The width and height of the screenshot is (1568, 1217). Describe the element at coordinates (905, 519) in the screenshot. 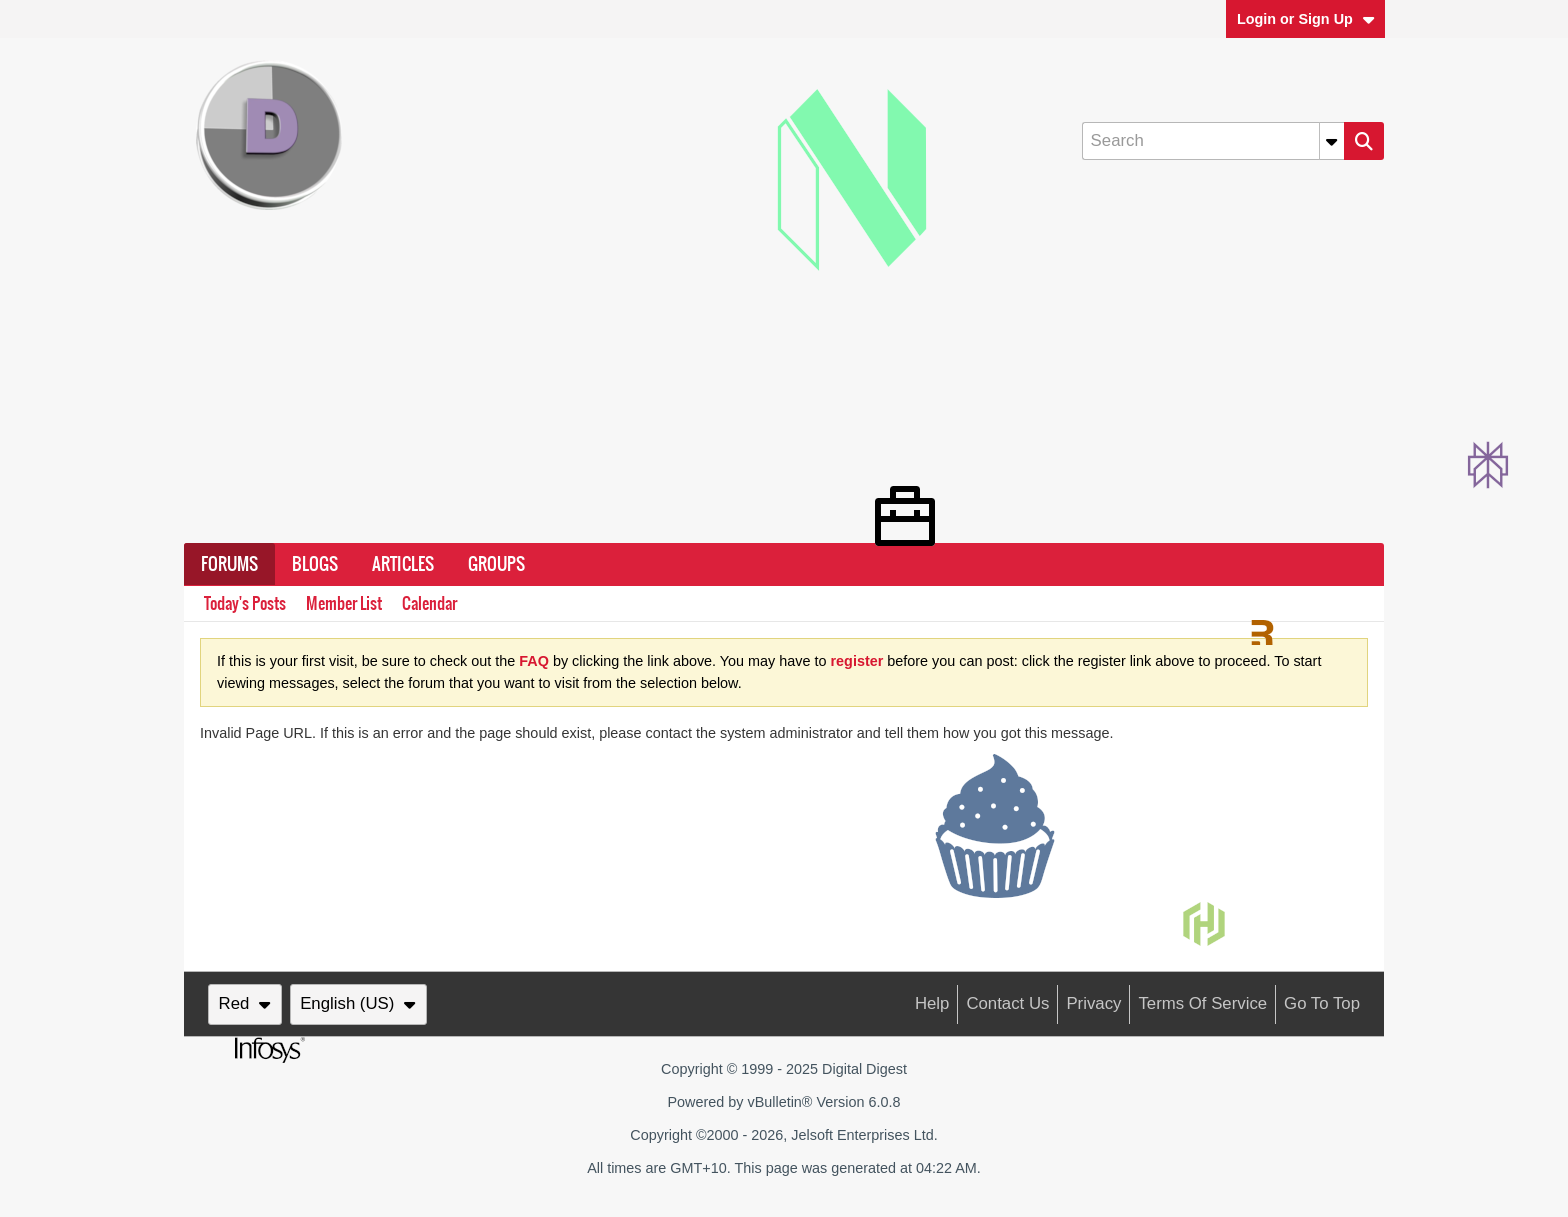

I see `access work or business documents` at that location.